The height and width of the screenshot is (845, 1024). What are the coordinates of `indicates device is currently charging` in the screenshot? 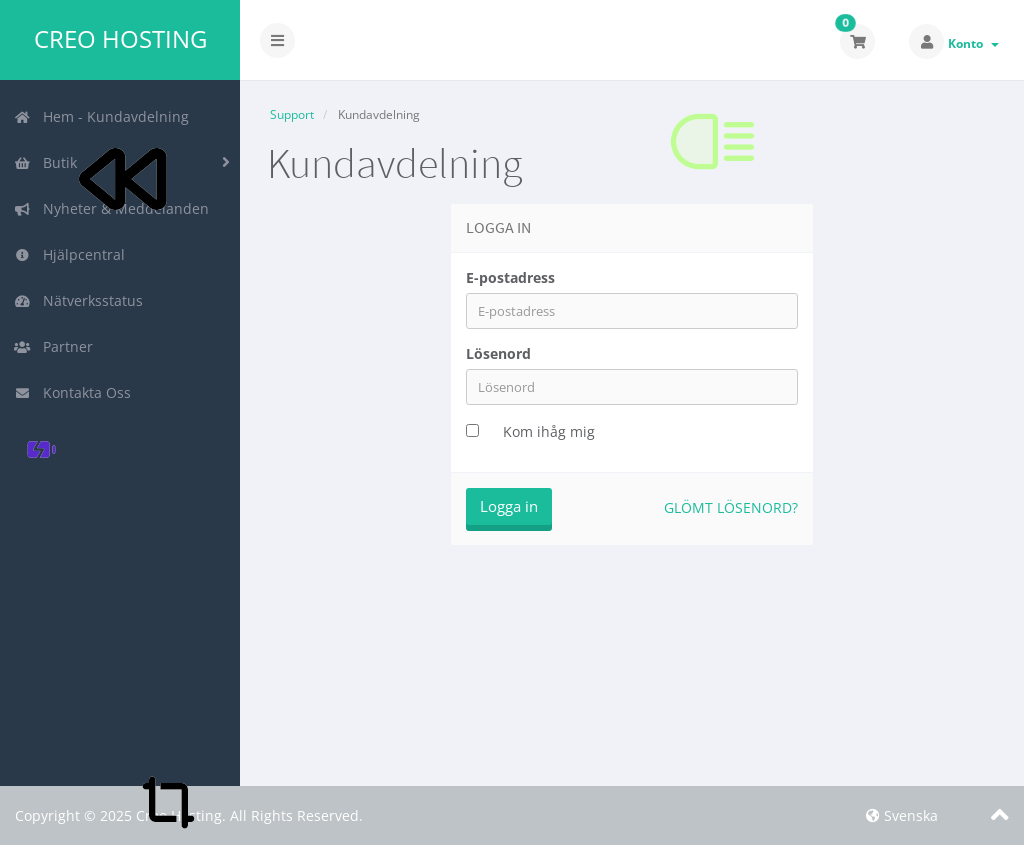 It's located at (41, 449).